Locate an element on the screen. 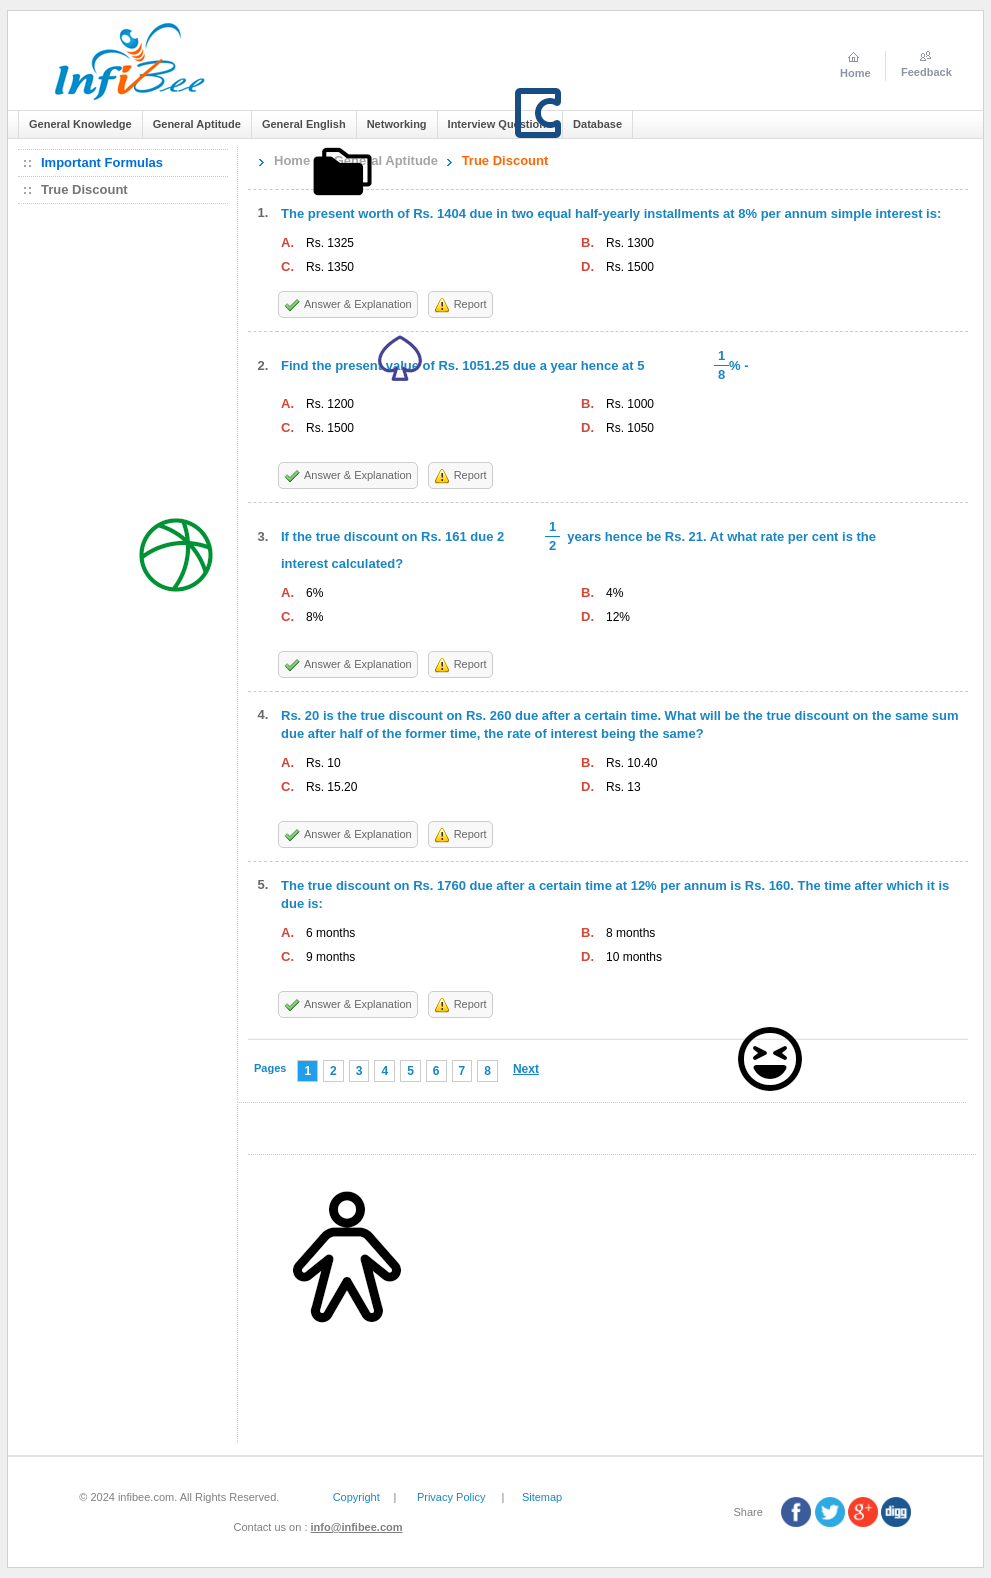 This screenshot has width=991, height=1578. spade suit icon for card games is located at coordinates (400, 359).